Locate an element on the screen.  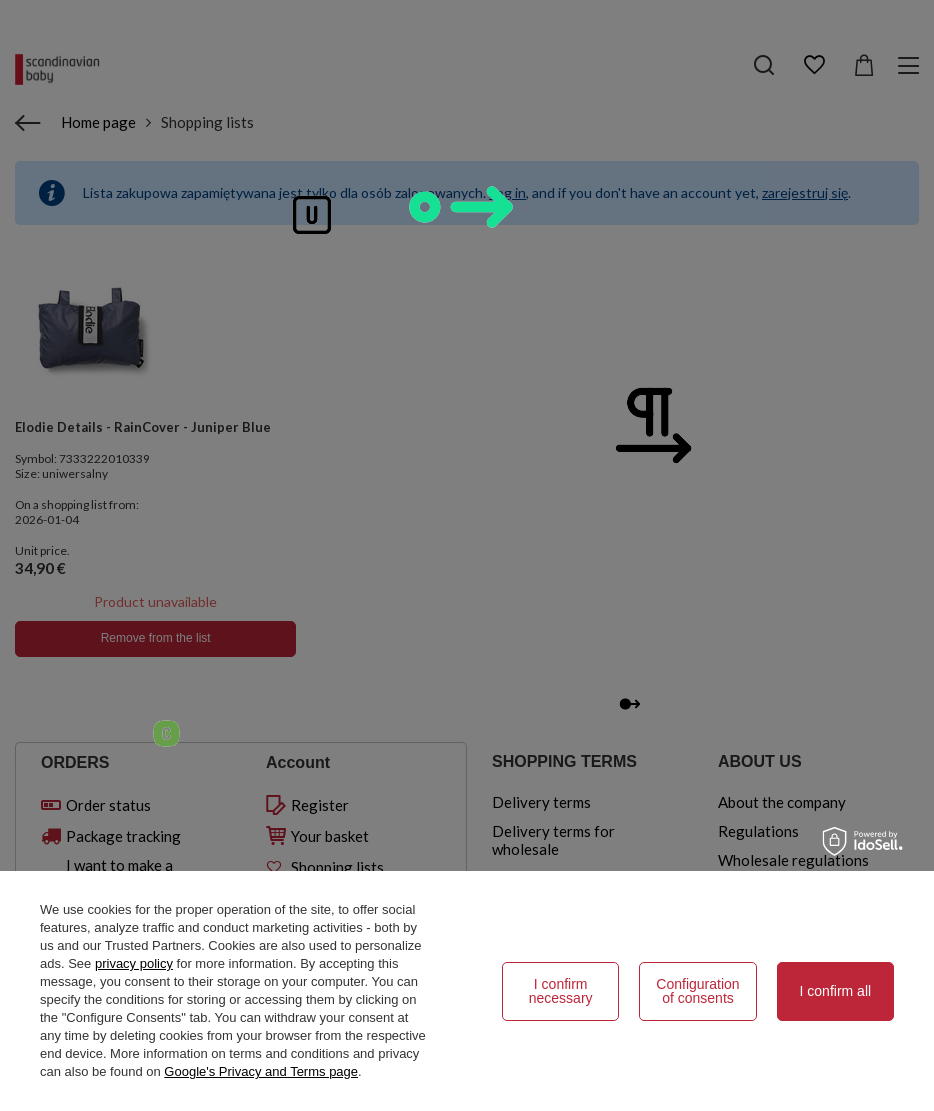
indicates a copyright symbol or content ownership is located at coordinates (166, 733).